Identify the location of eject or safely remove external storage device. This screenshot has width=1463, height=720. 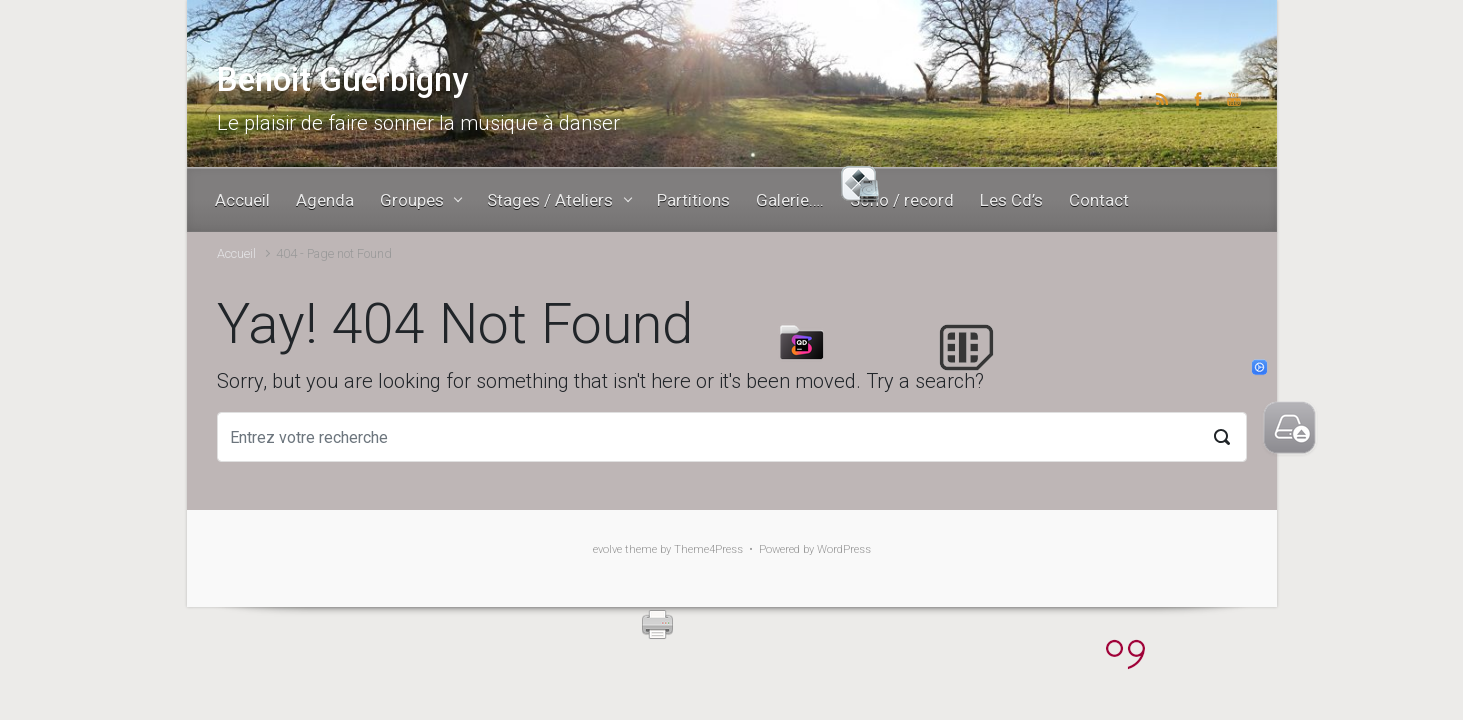
(1289, 428).